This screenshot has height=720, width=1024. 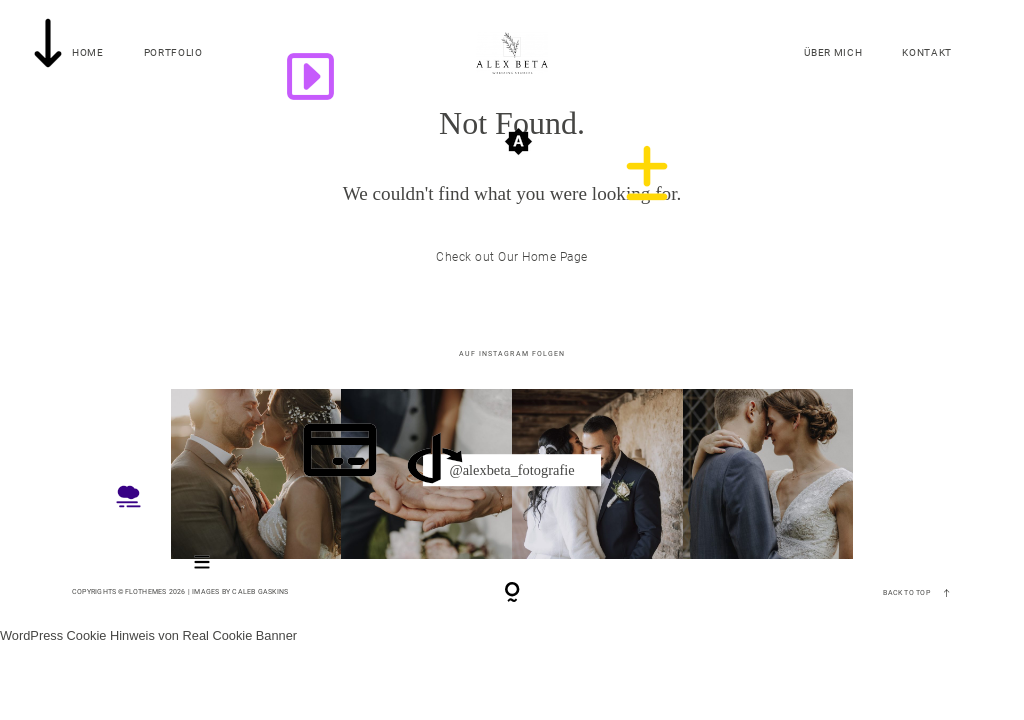 I want to click on scroll down for more content, so click(x=48, y=43).